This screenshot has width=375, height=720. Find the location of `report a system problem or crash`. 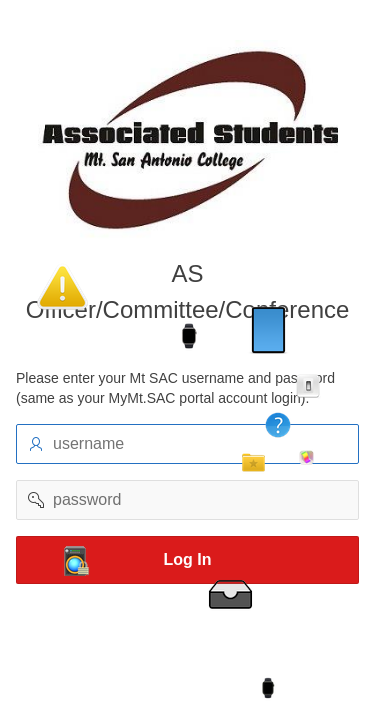

report a system problem or crash is located at coordinates (62, 286).